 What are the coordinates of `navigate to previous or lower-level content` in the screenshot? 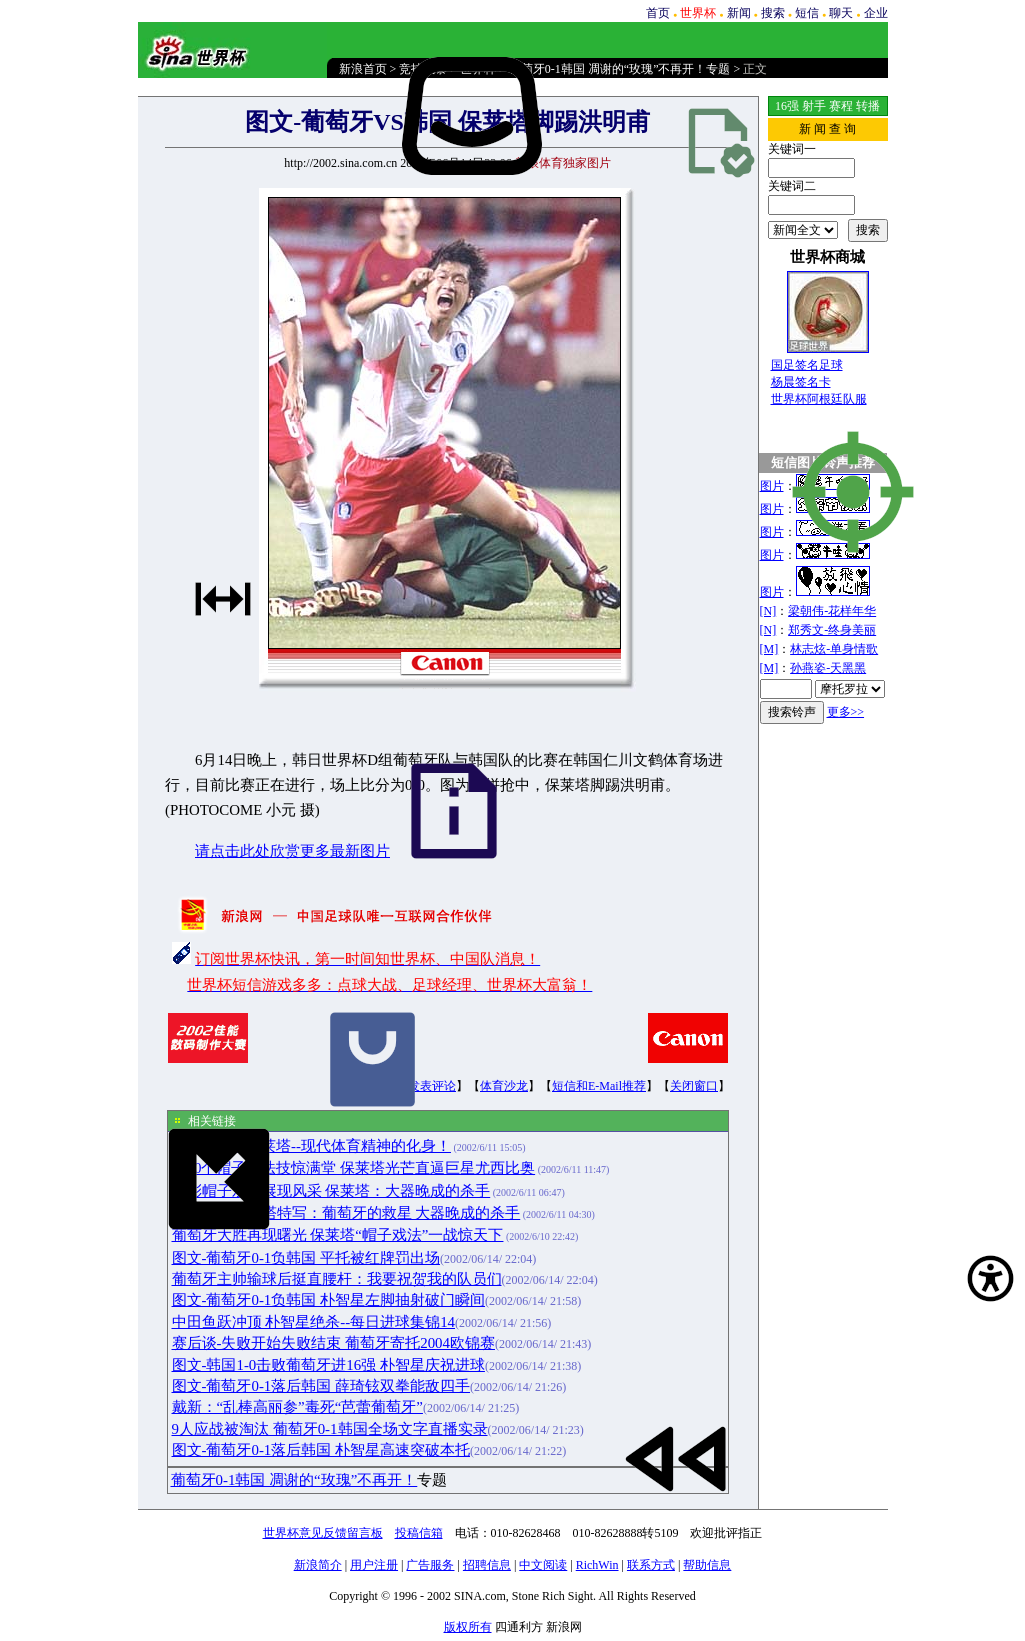 It's located at (219, 1179).